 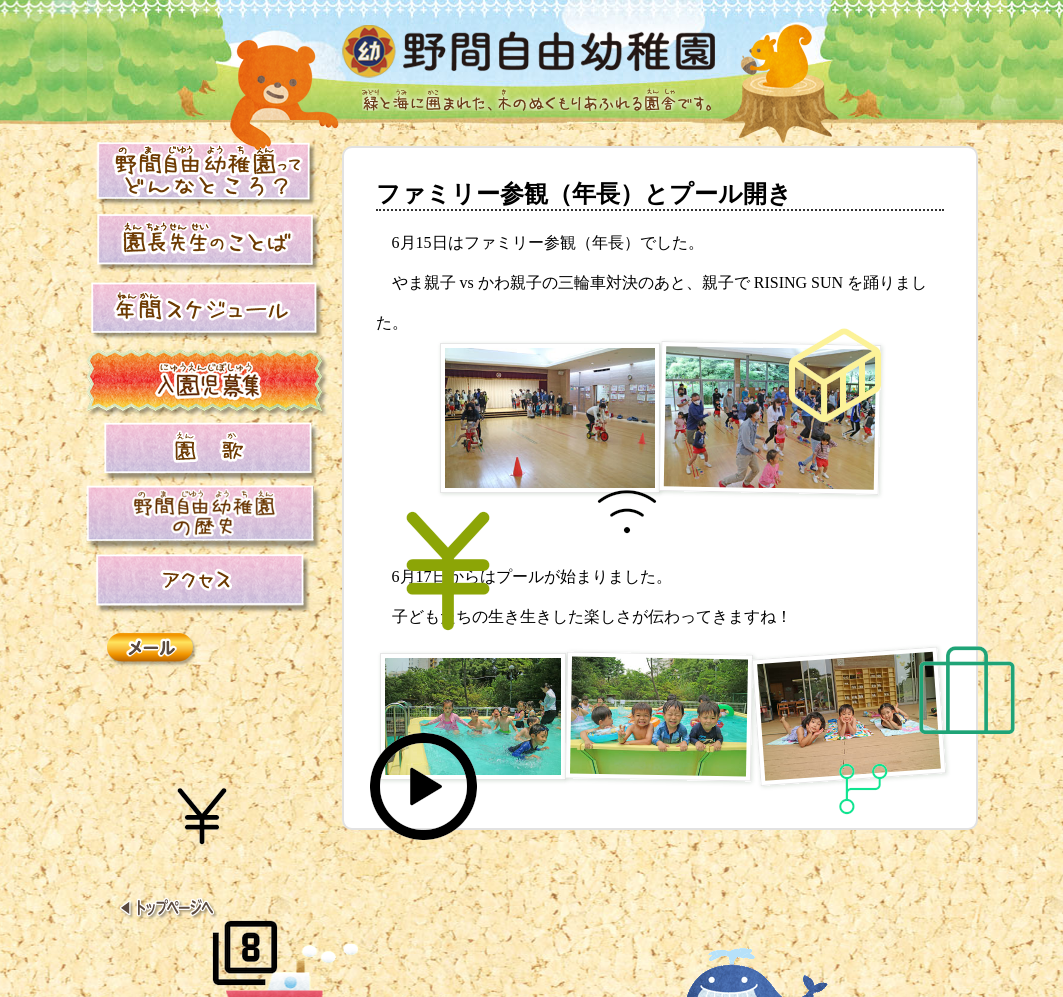 What do you see at coordinates (967, 694) in the screenshot?
I see `access travel or trip planning features` at bounding box center [967, 694].